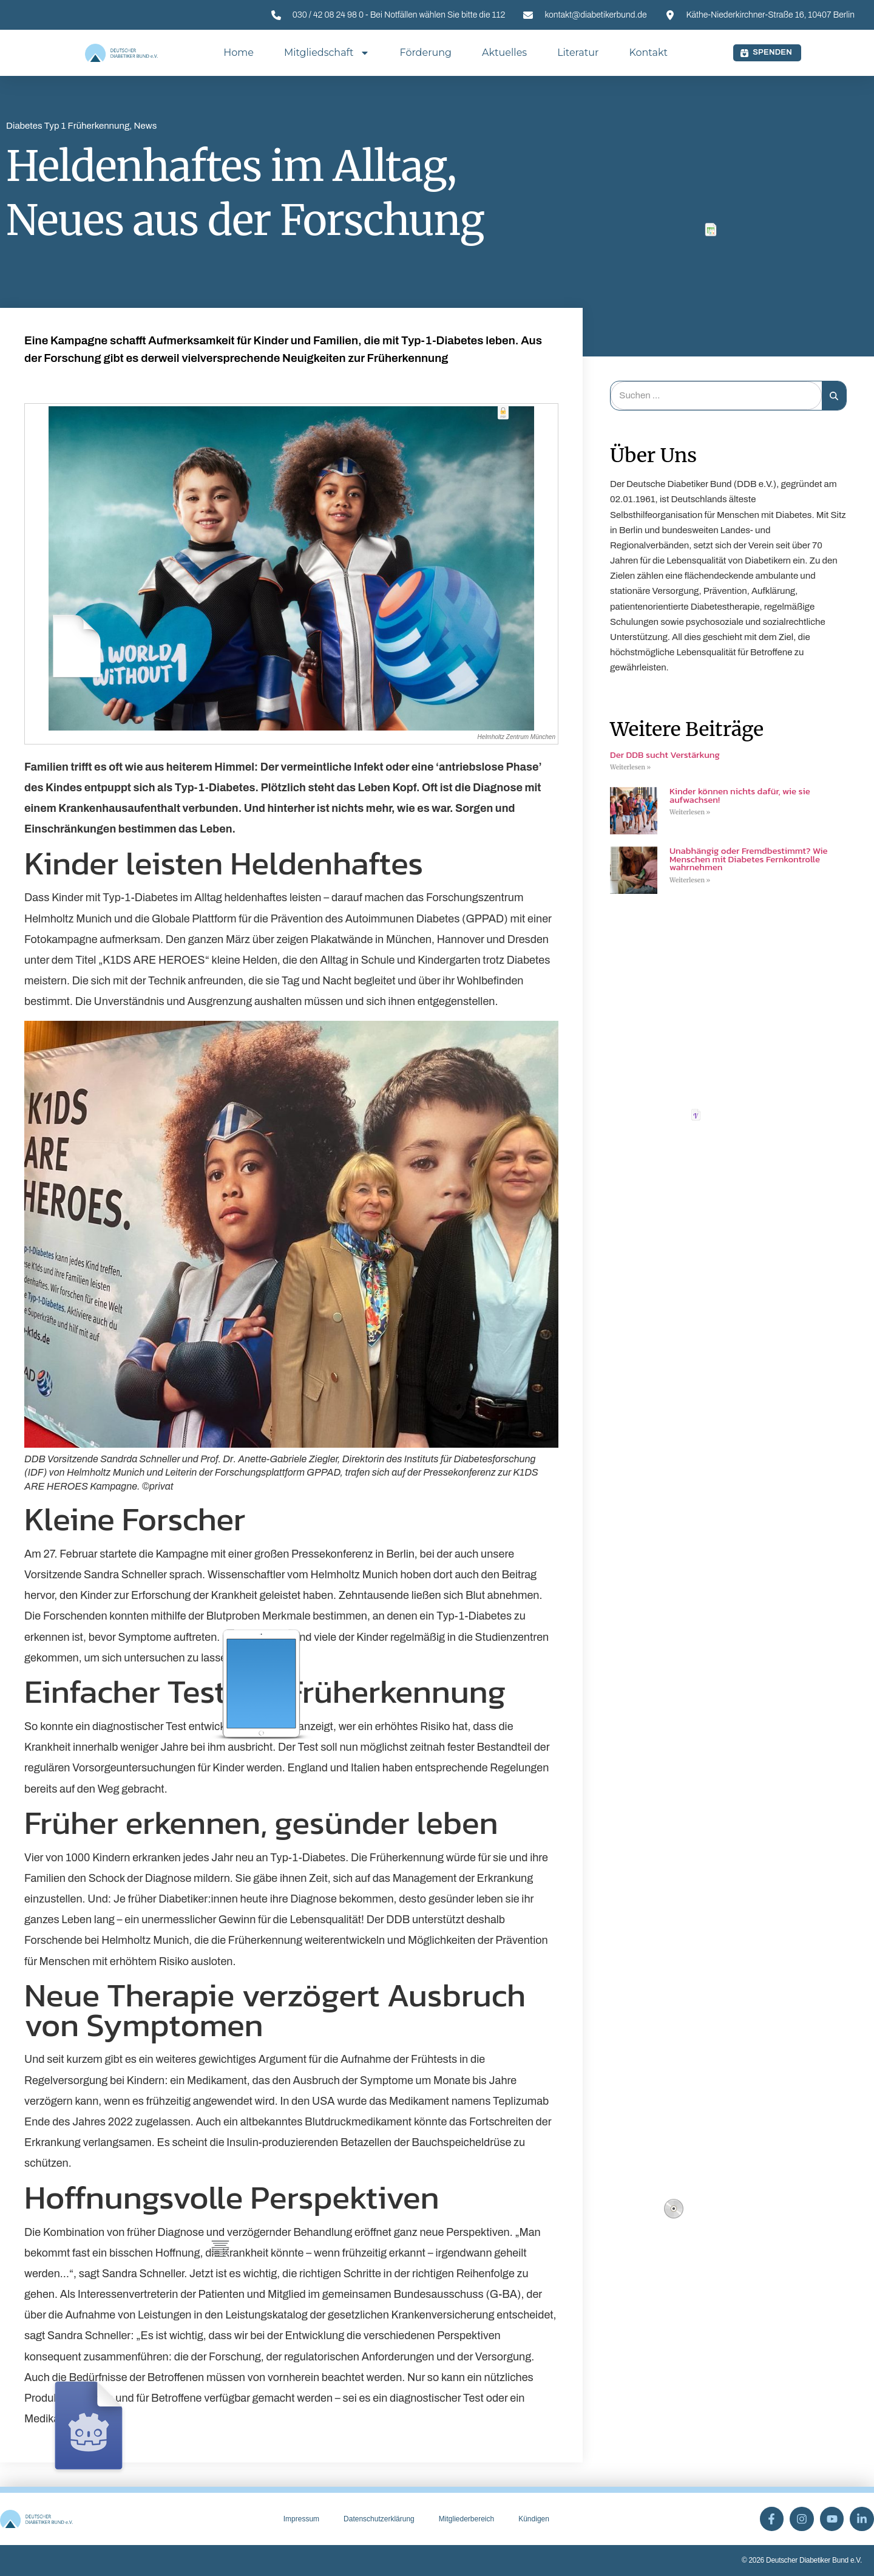 Image resolution: width=874 pixels, height=2576 pixels. What do you see at coordinates (711, 230) in the screenshot?
I see `openoffice calc spreadsheet file` at bounding box center [711, 230].